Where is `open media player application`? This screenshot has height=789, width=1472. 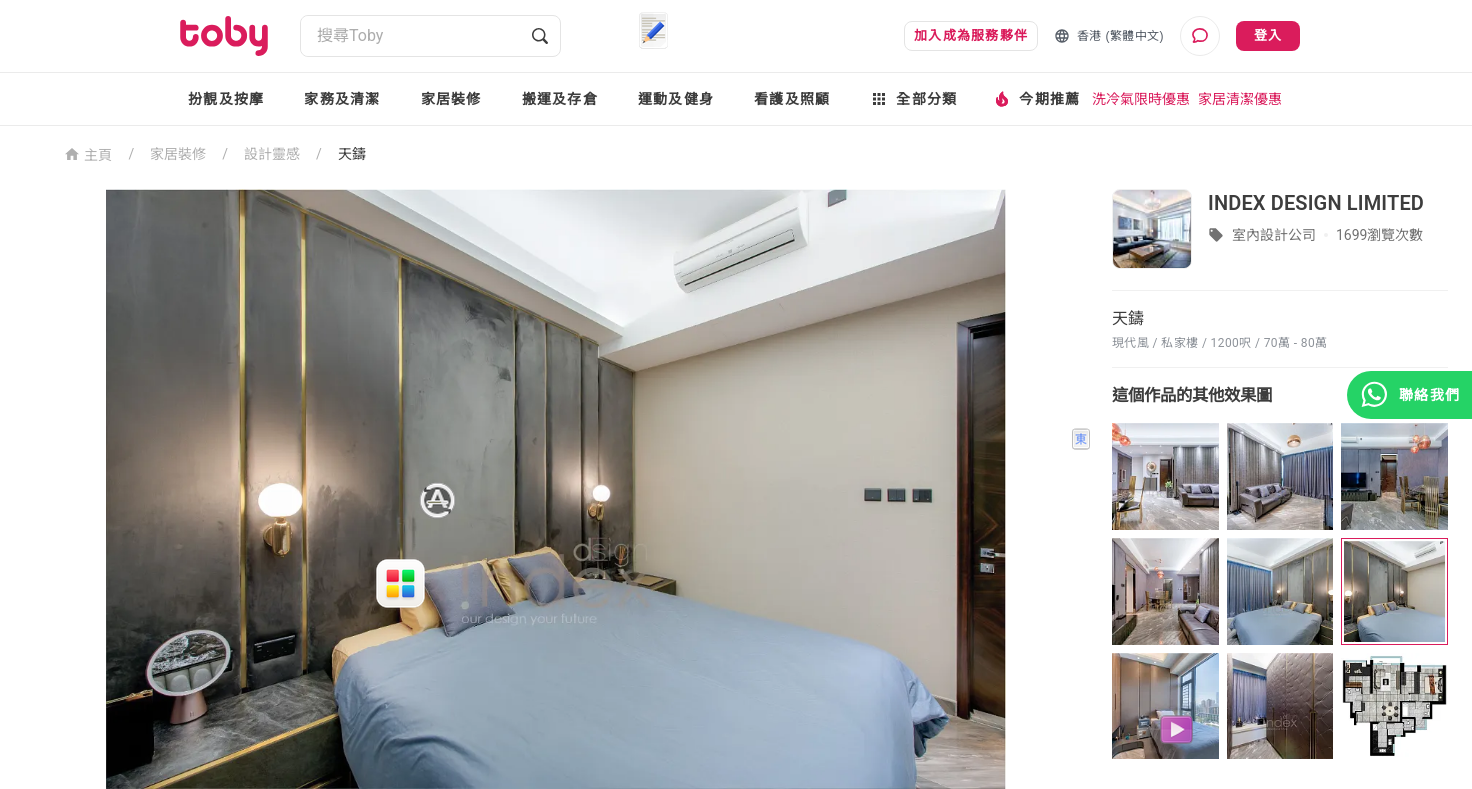
open media player application is located at coordinates (1176, 729).